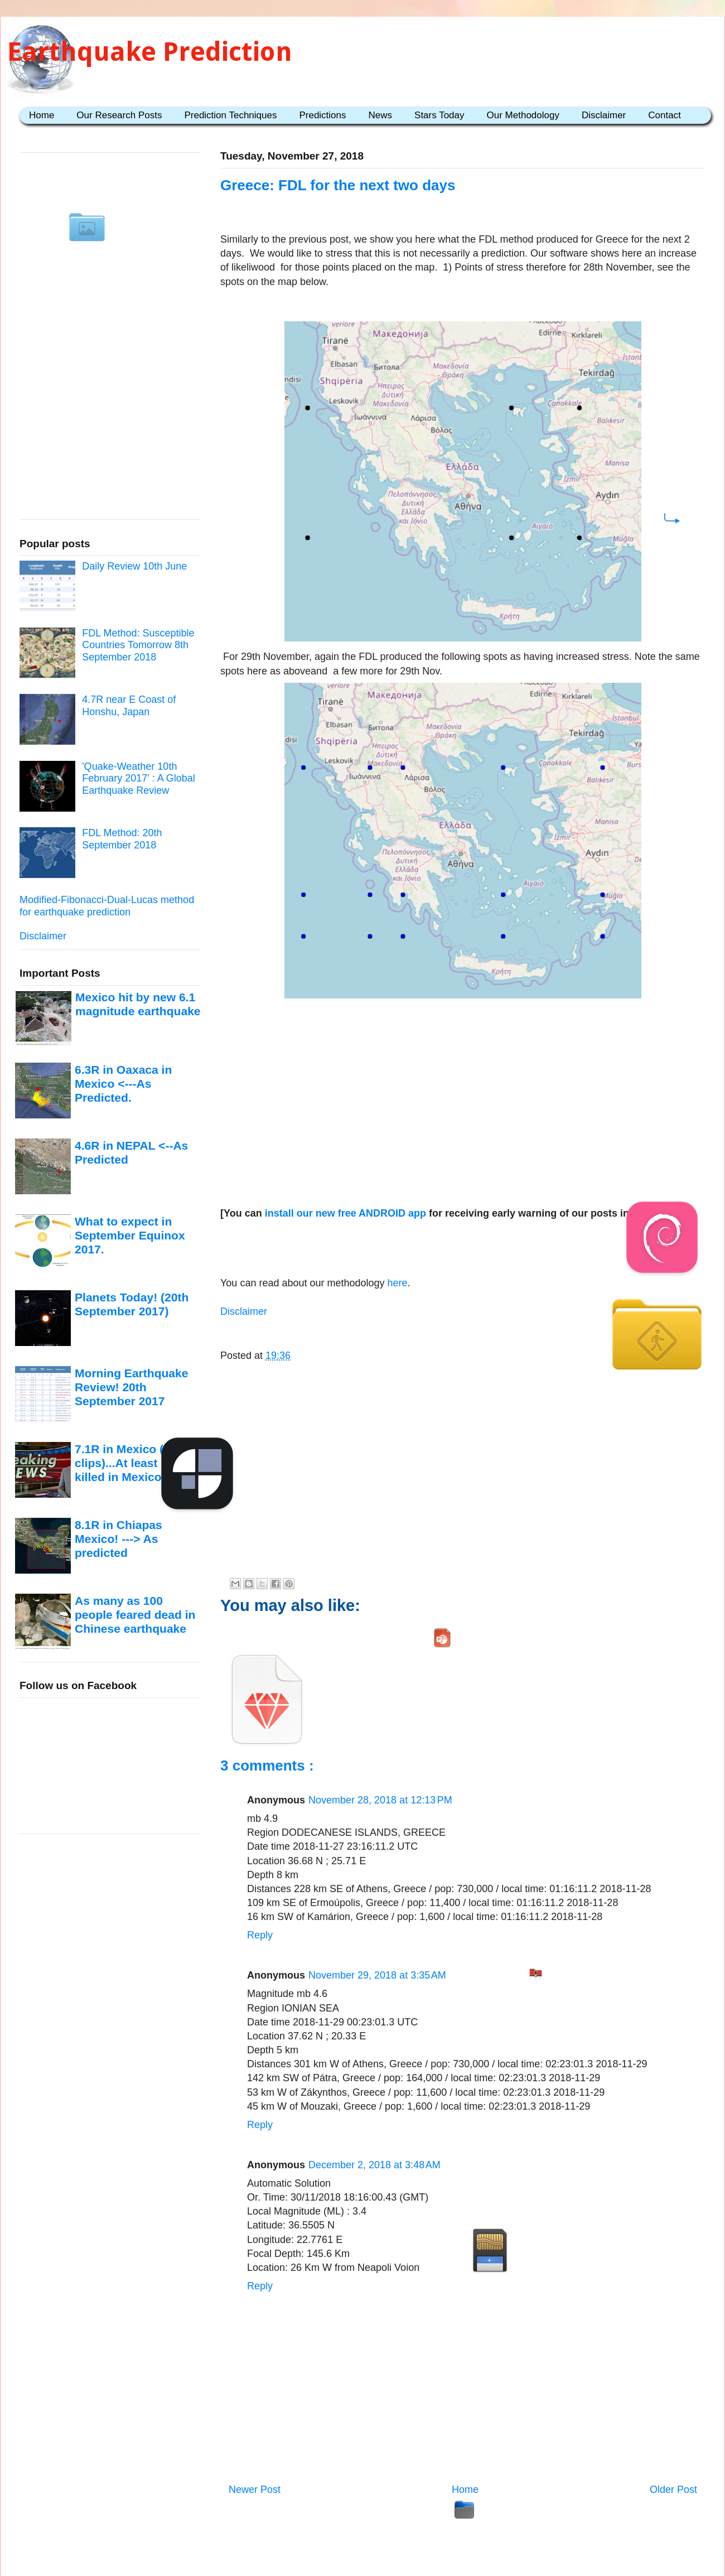 Image resolution: width=725 pixels, height=2576 pixels. What do you see at coordinates (657, 1334) in the screenshot?
I see `access the public folder for shared files` at bounding box center [657, 1334].